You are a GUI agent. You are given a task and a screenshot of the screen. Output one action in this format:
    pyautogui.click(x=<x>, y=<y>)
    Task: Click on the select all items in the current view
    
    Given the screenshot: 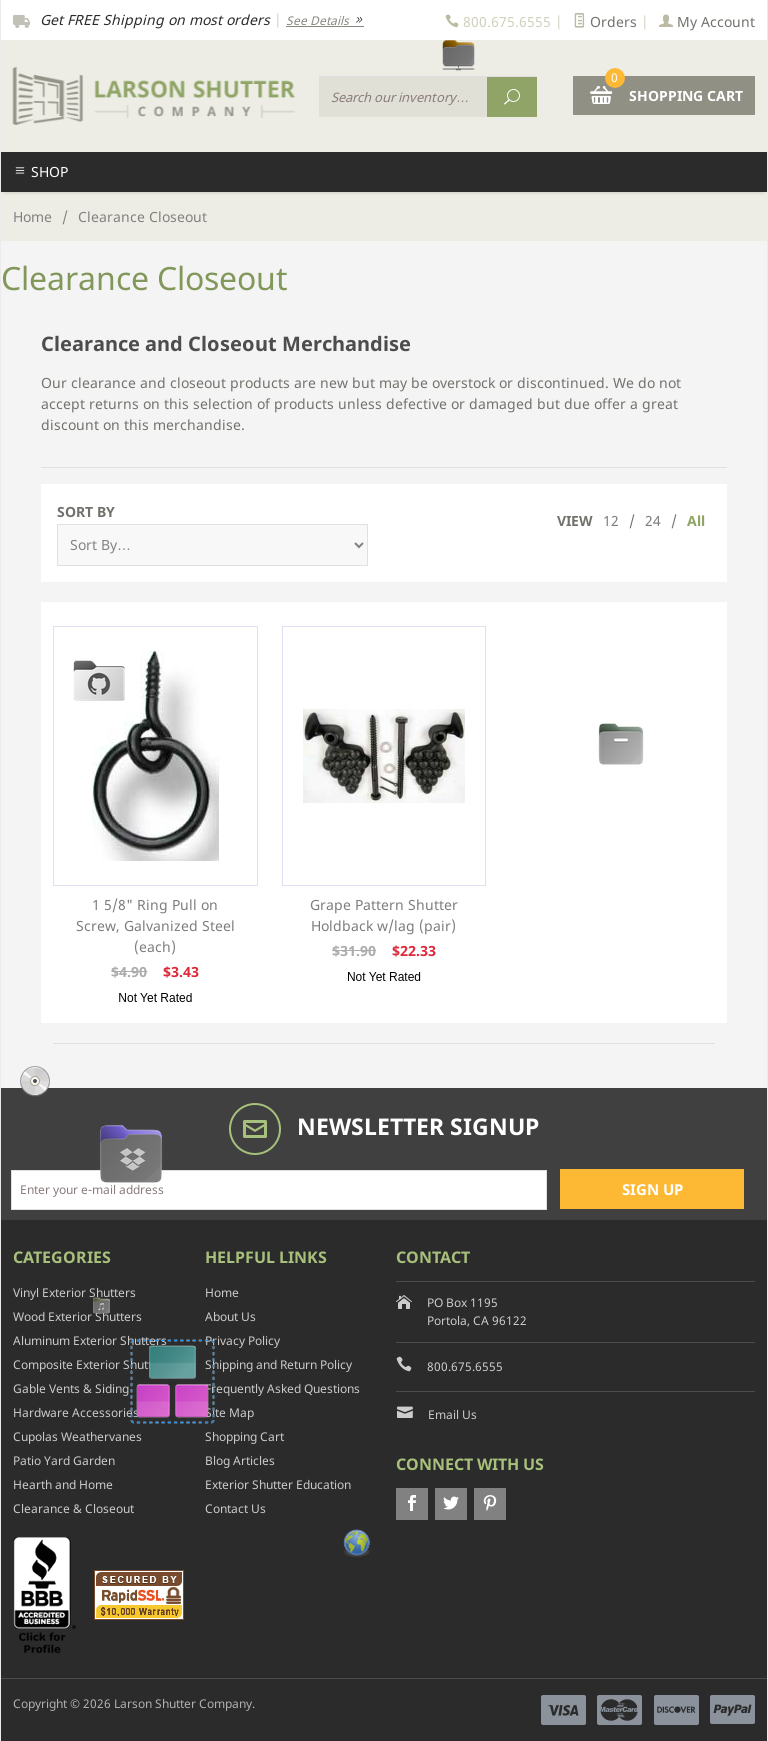 What is the action you would take?
    pyautogui.click(x=172, y=1381)
    